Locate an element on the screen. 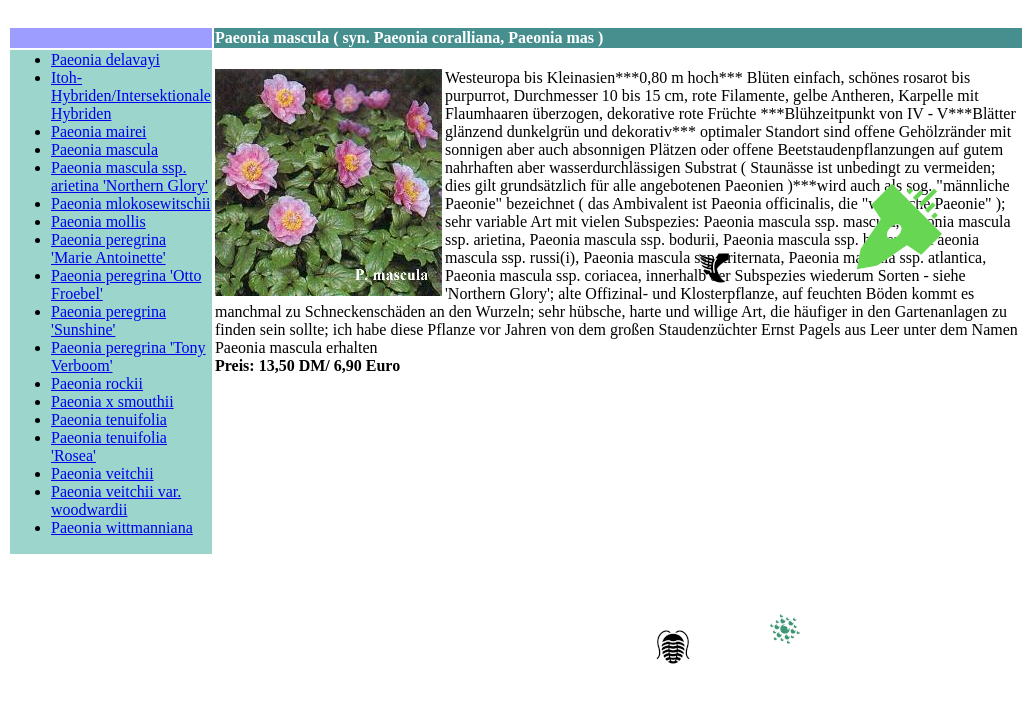 Image resolution: width=1032 pixels, height=720 pixels. indicates speed boost or agility power-up is located at coordinates (714, 268).